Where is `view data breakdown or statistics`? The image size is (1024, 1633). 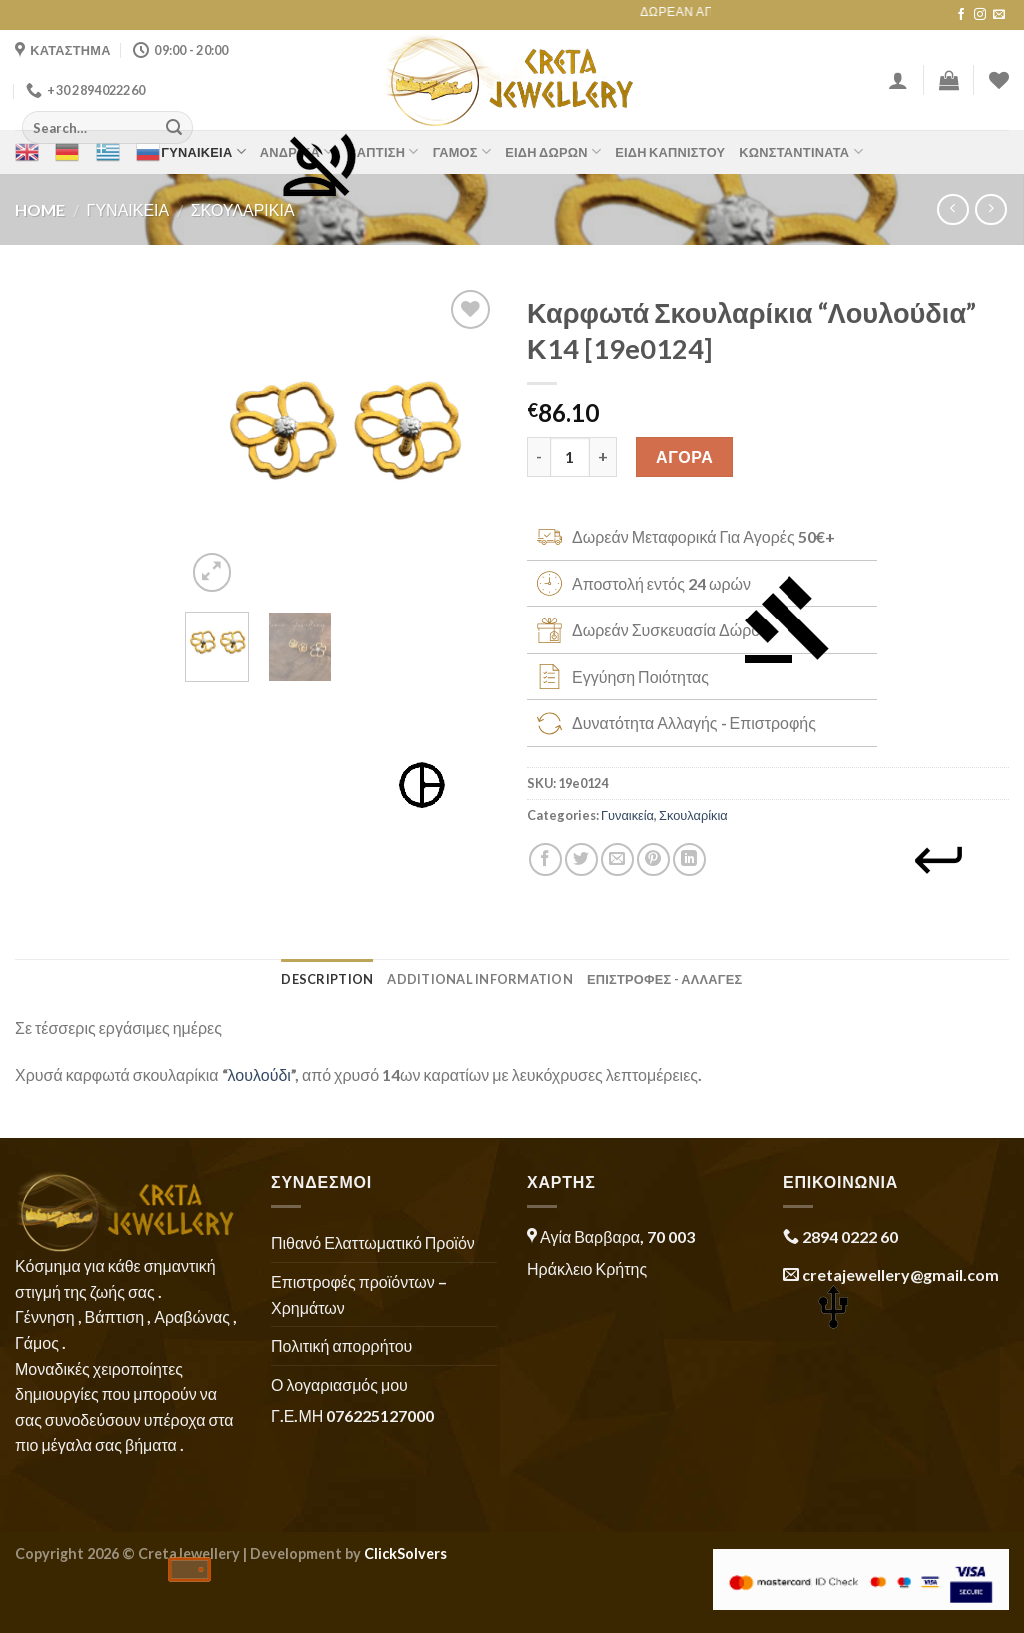
view data breakdown or statistics is located at coordinates (422, 785).